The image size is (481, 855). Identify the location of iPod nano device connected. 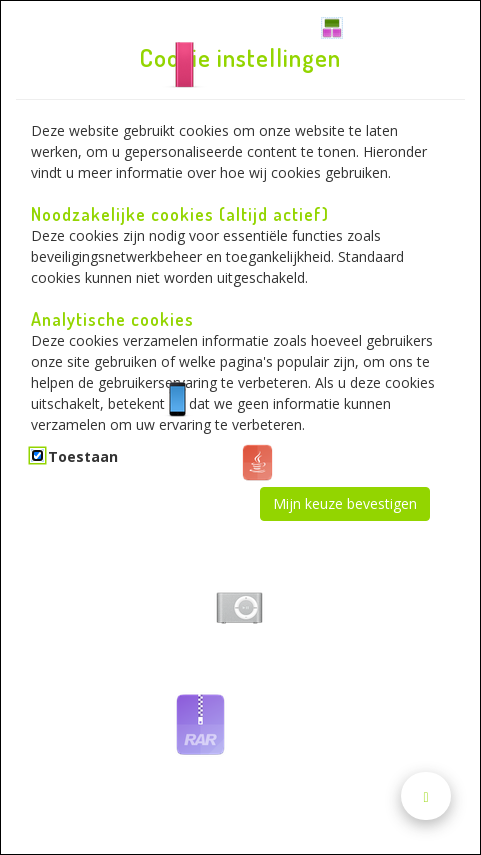
(184, 65).